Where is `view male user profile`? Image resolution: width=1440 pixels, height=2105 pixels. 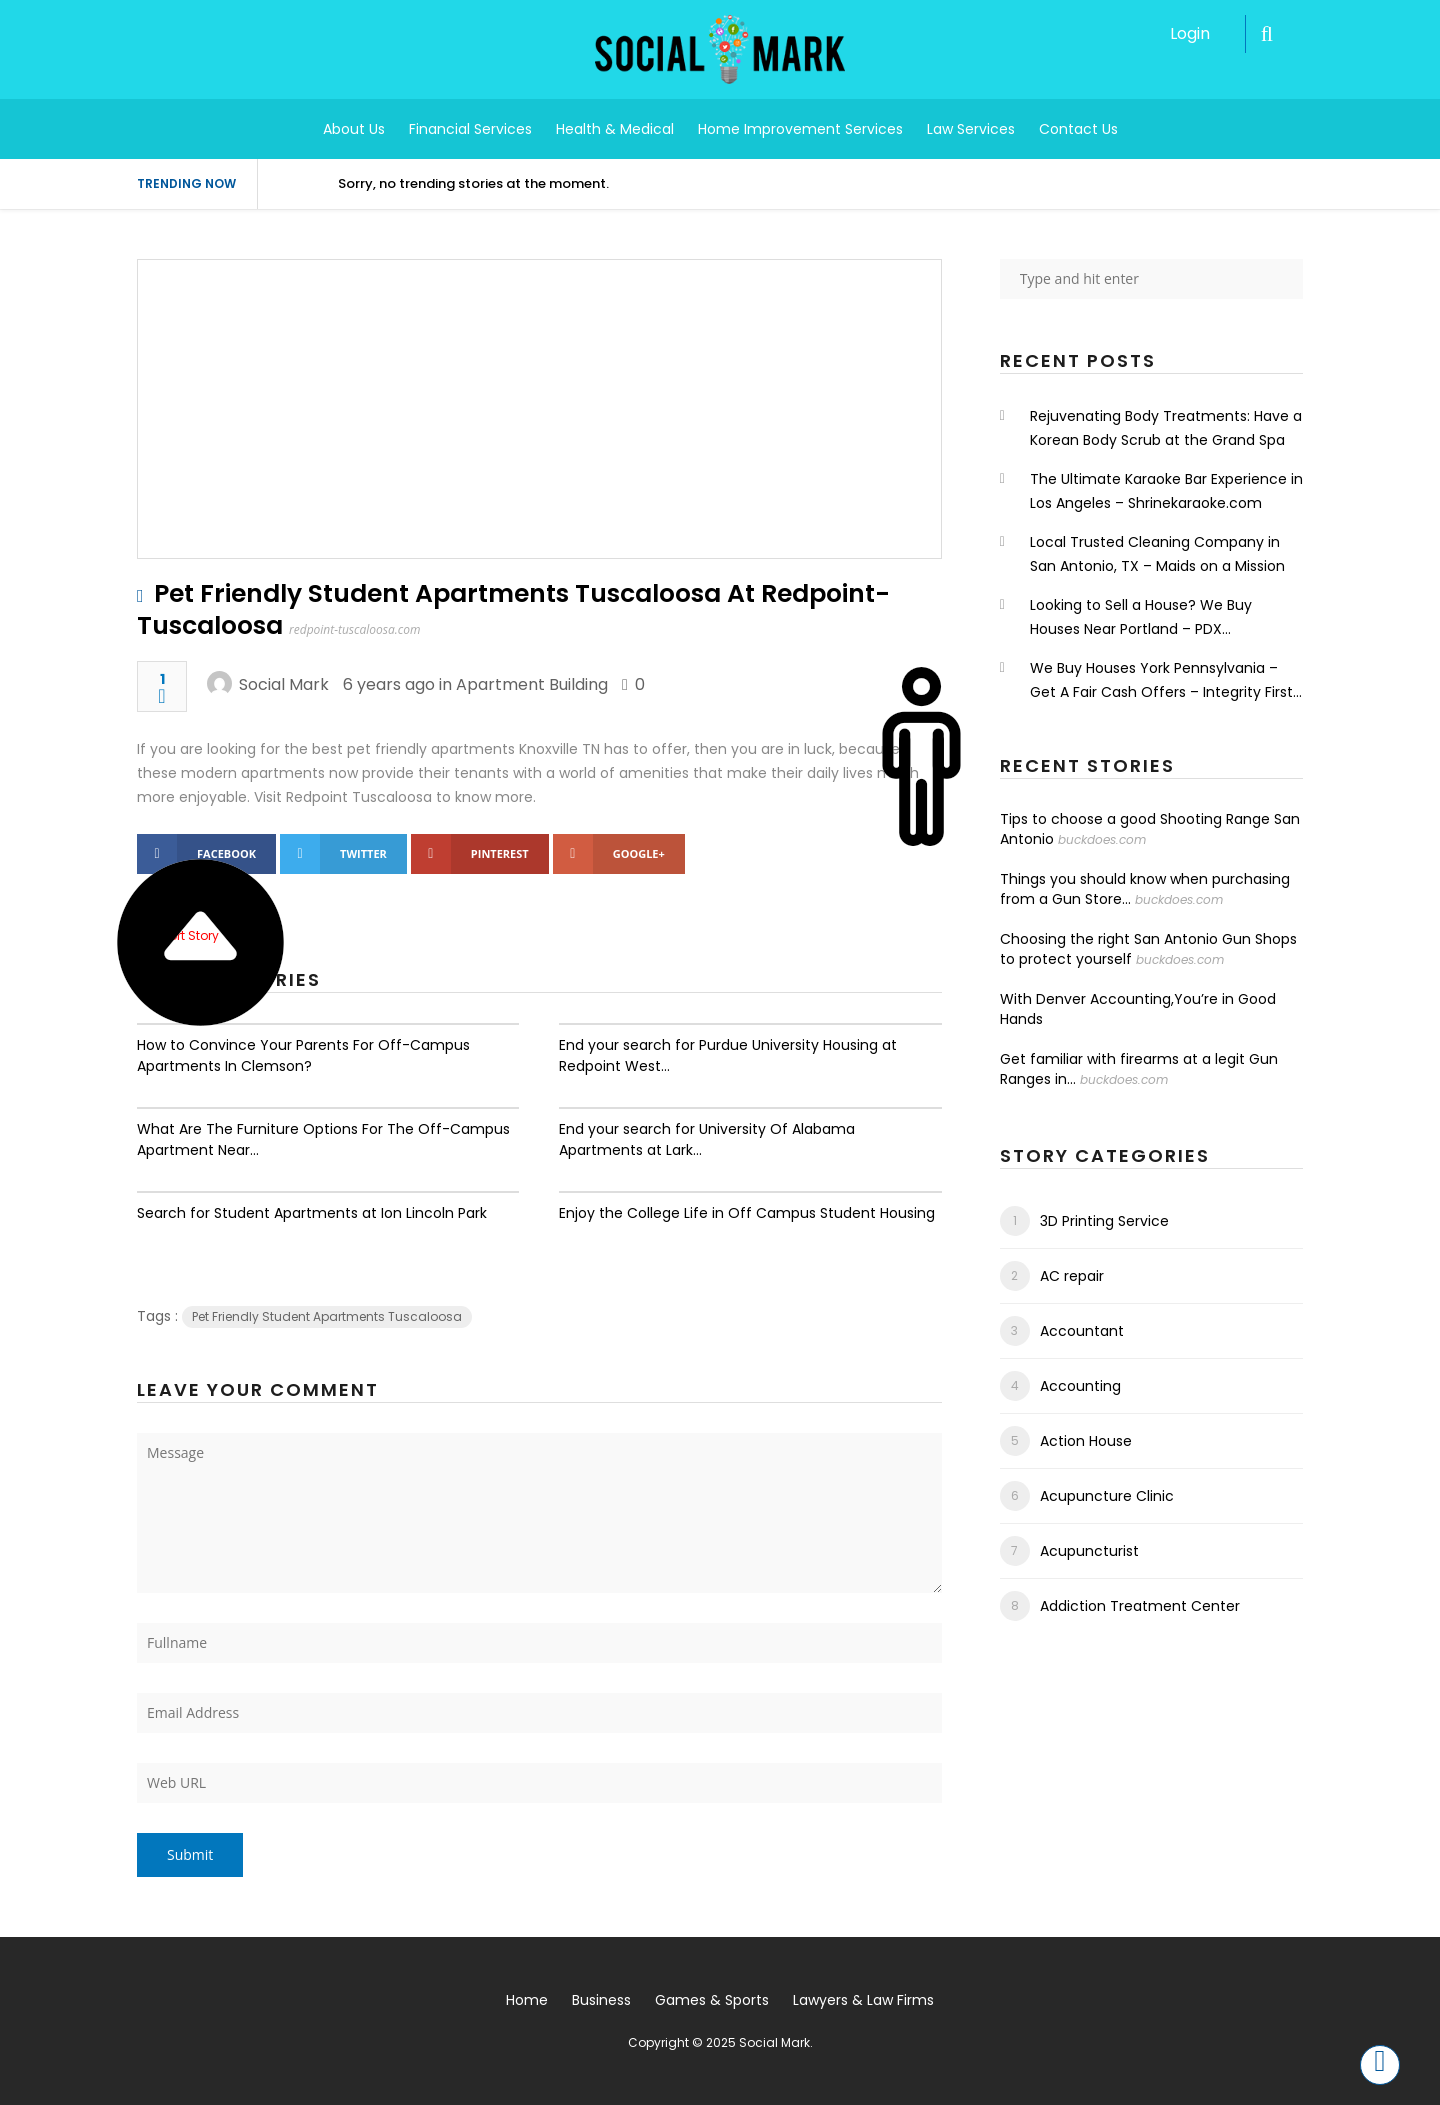
view male user profile is located at coordinates (921, 756).